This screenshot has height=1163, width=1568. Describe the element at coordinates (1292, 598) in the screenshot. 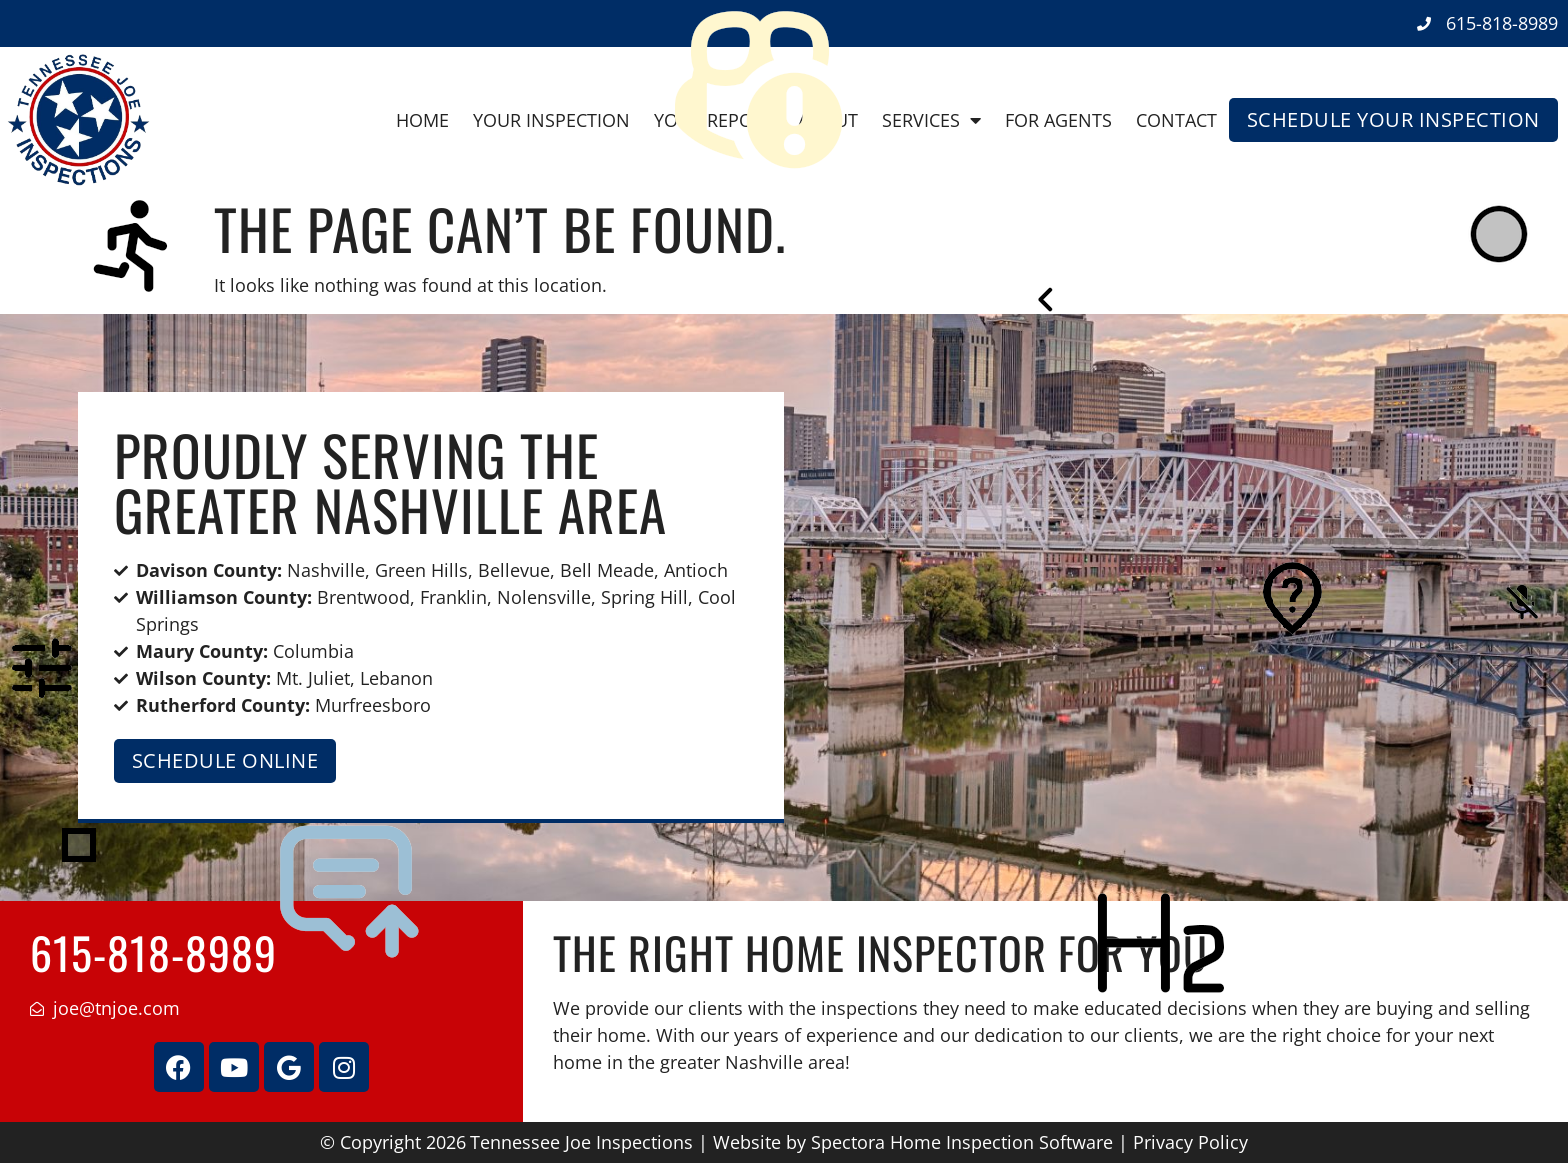

I see `unknown or unverified location` at that location.